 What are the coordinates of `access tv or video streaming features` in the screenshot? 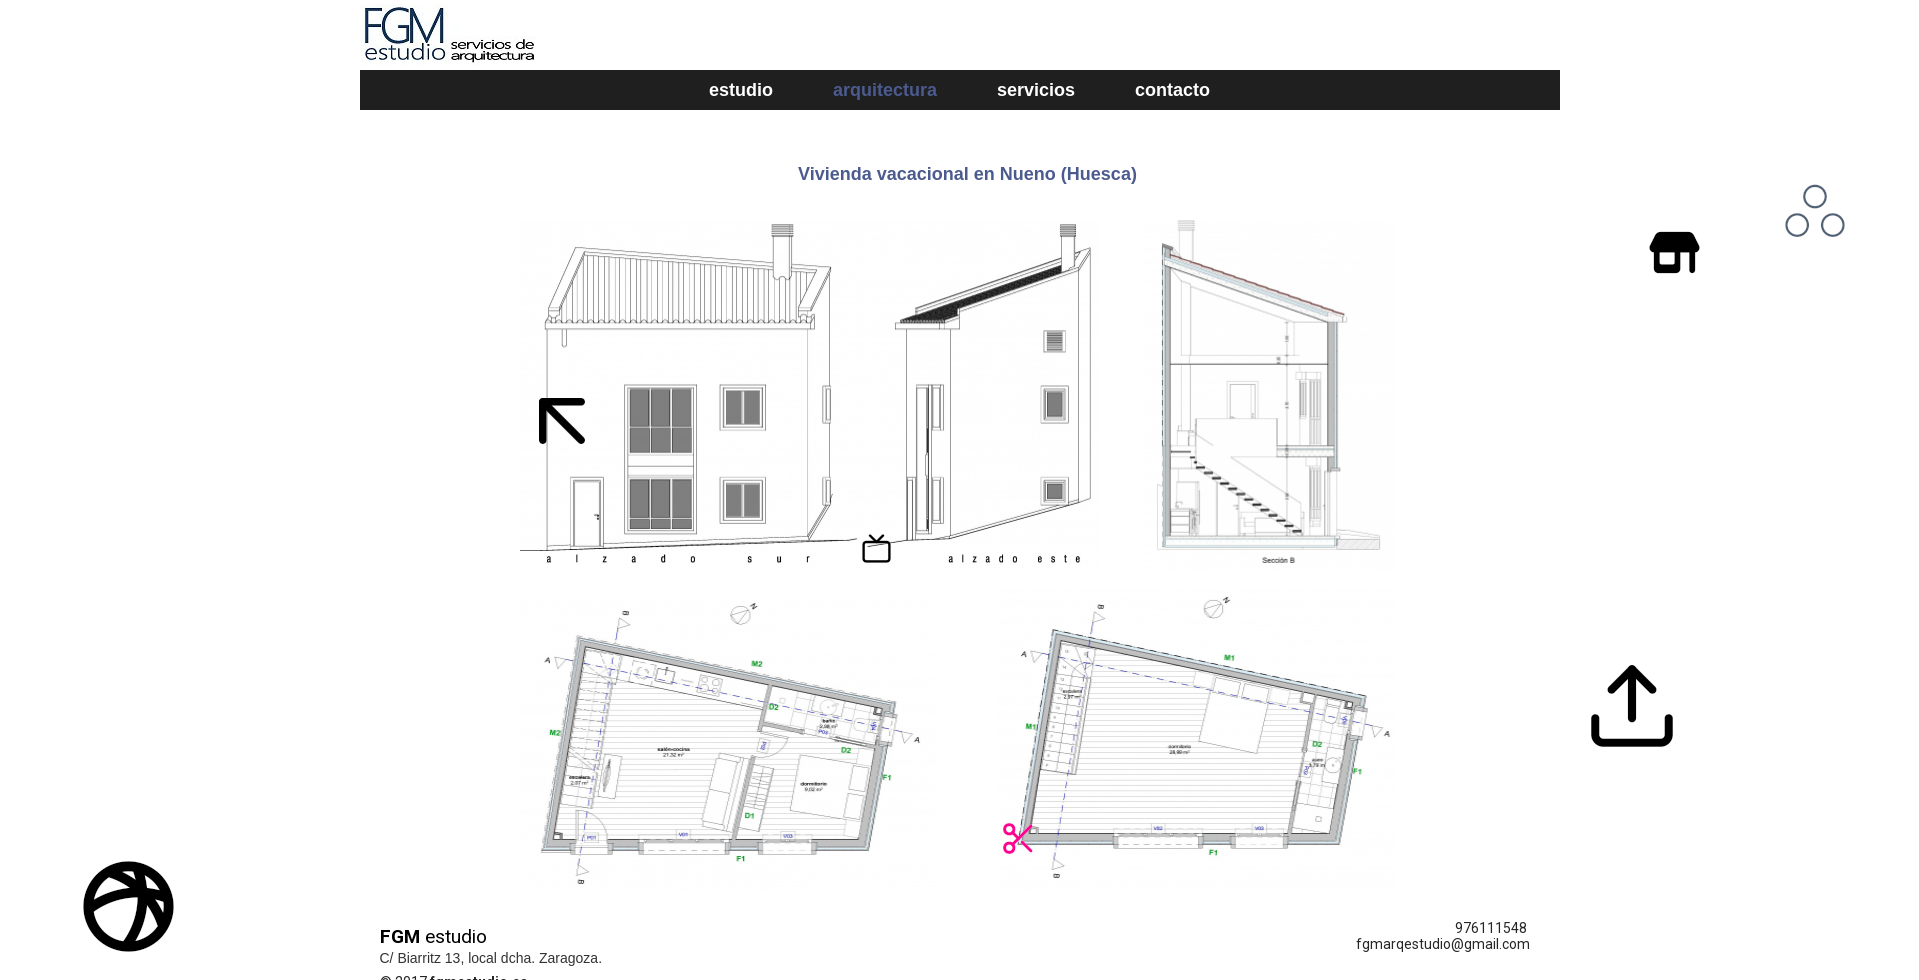 It's located at (876, 548).